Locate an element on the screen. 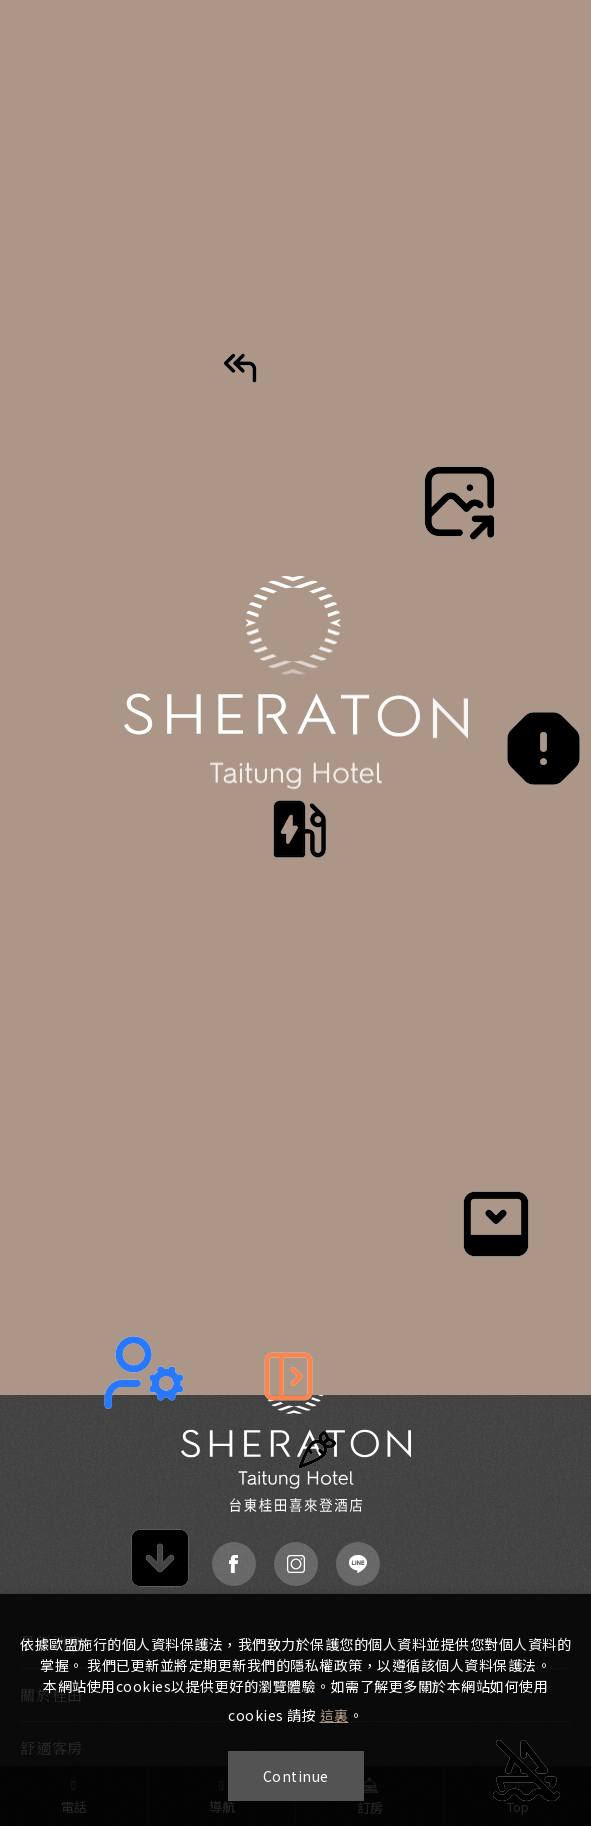 The image size is (591, 1826). reply all to a message or email is located at coordinates (241, 369).